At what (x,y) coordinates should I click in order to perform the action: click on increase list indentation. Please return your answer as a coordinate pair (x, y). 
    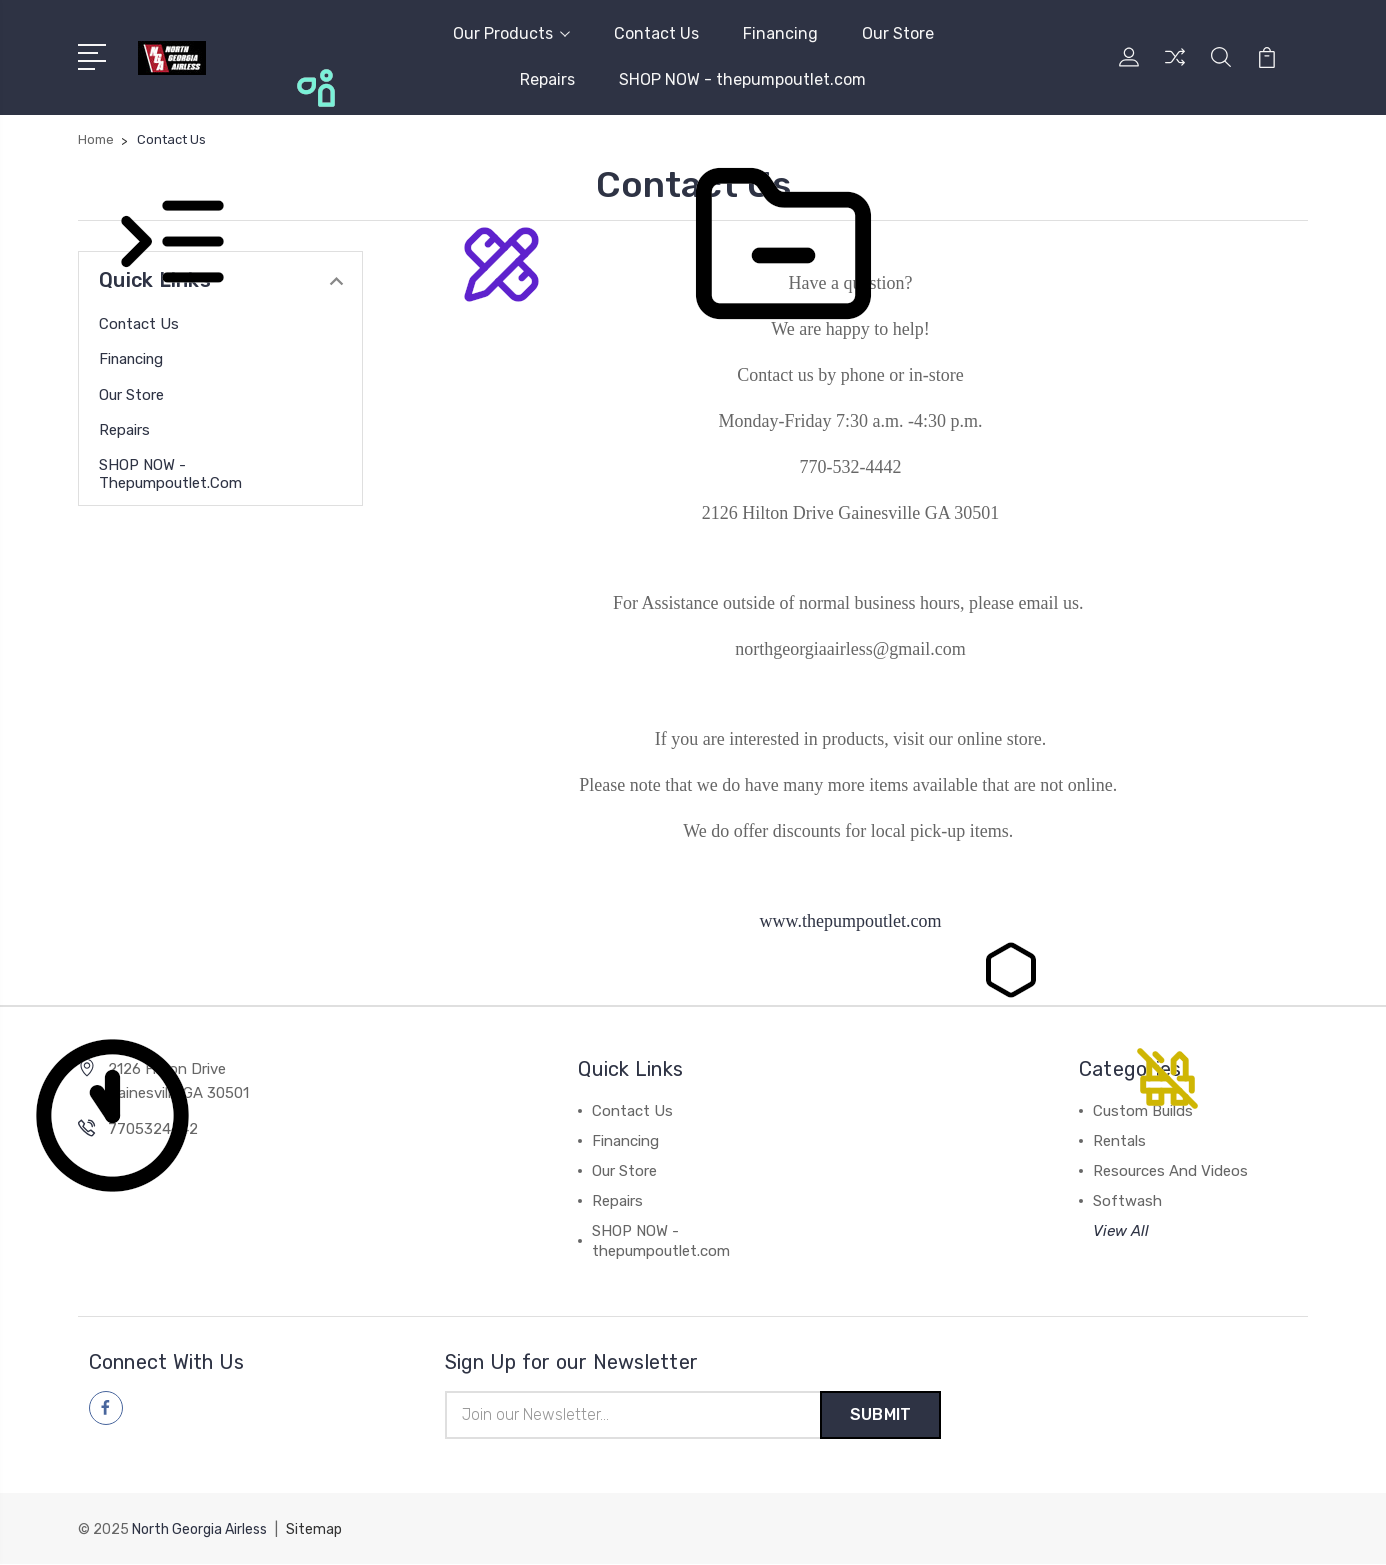
    Looking at the image, I should click on (172, 241).